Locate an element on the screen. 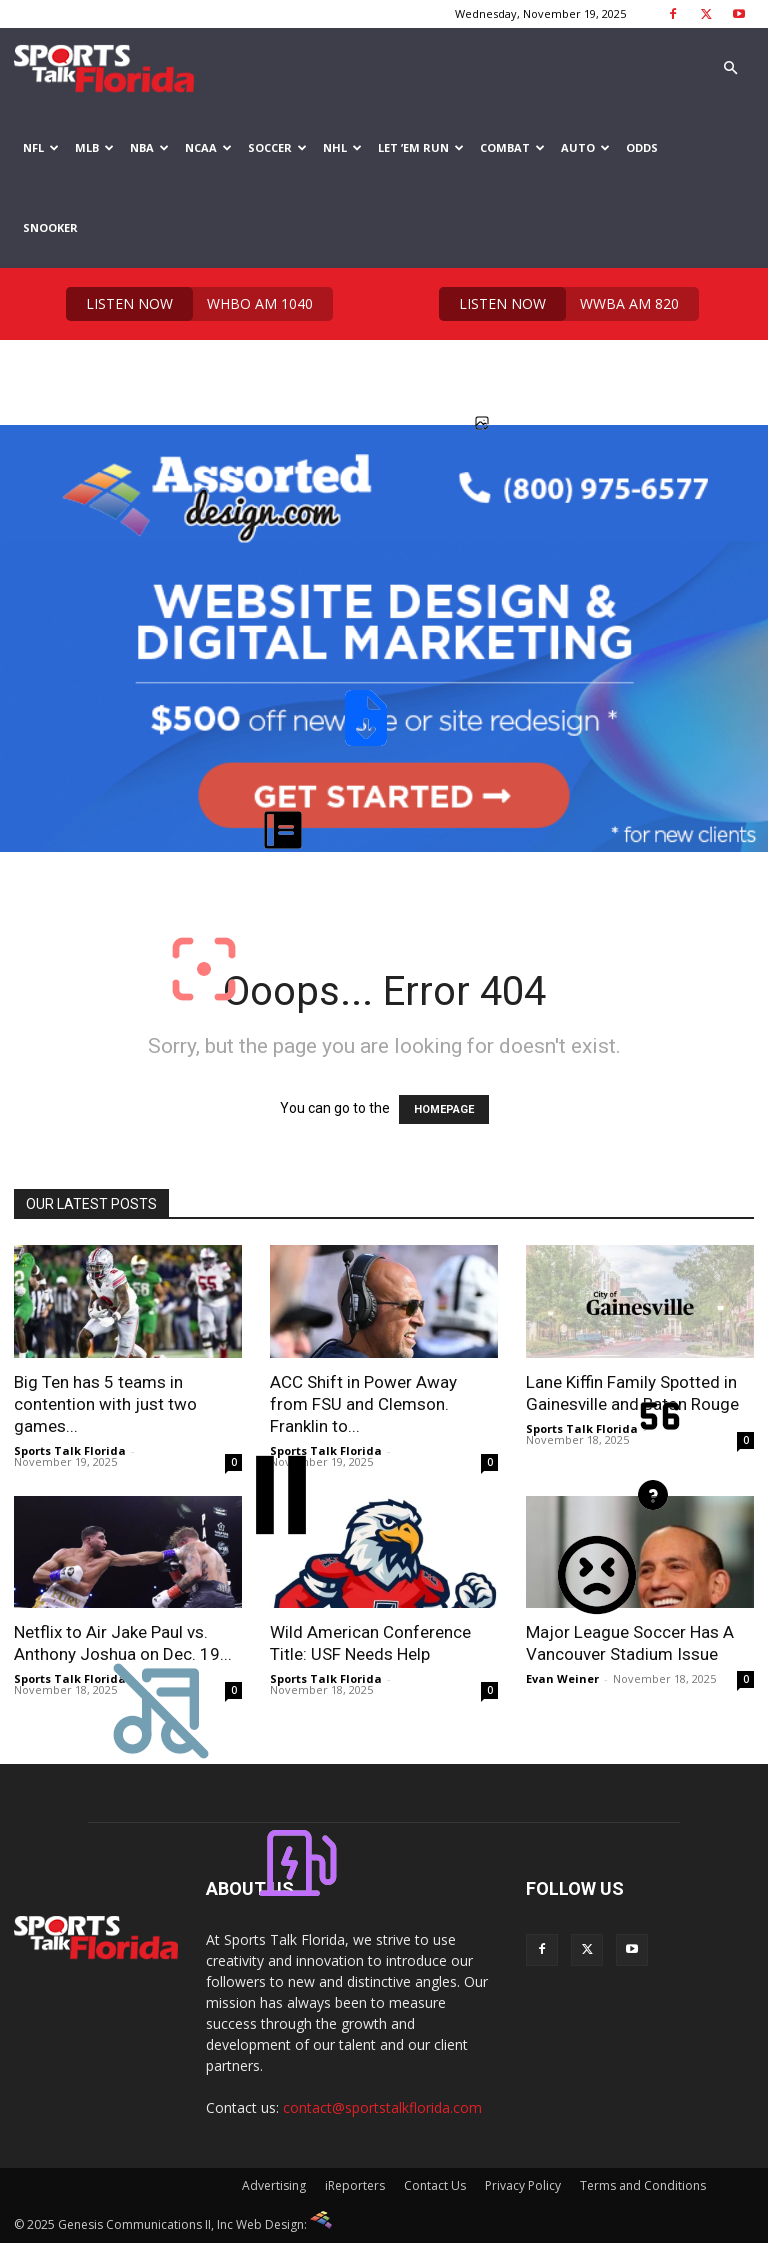  mute or disable music playback is located at coordinates (161, 1711).